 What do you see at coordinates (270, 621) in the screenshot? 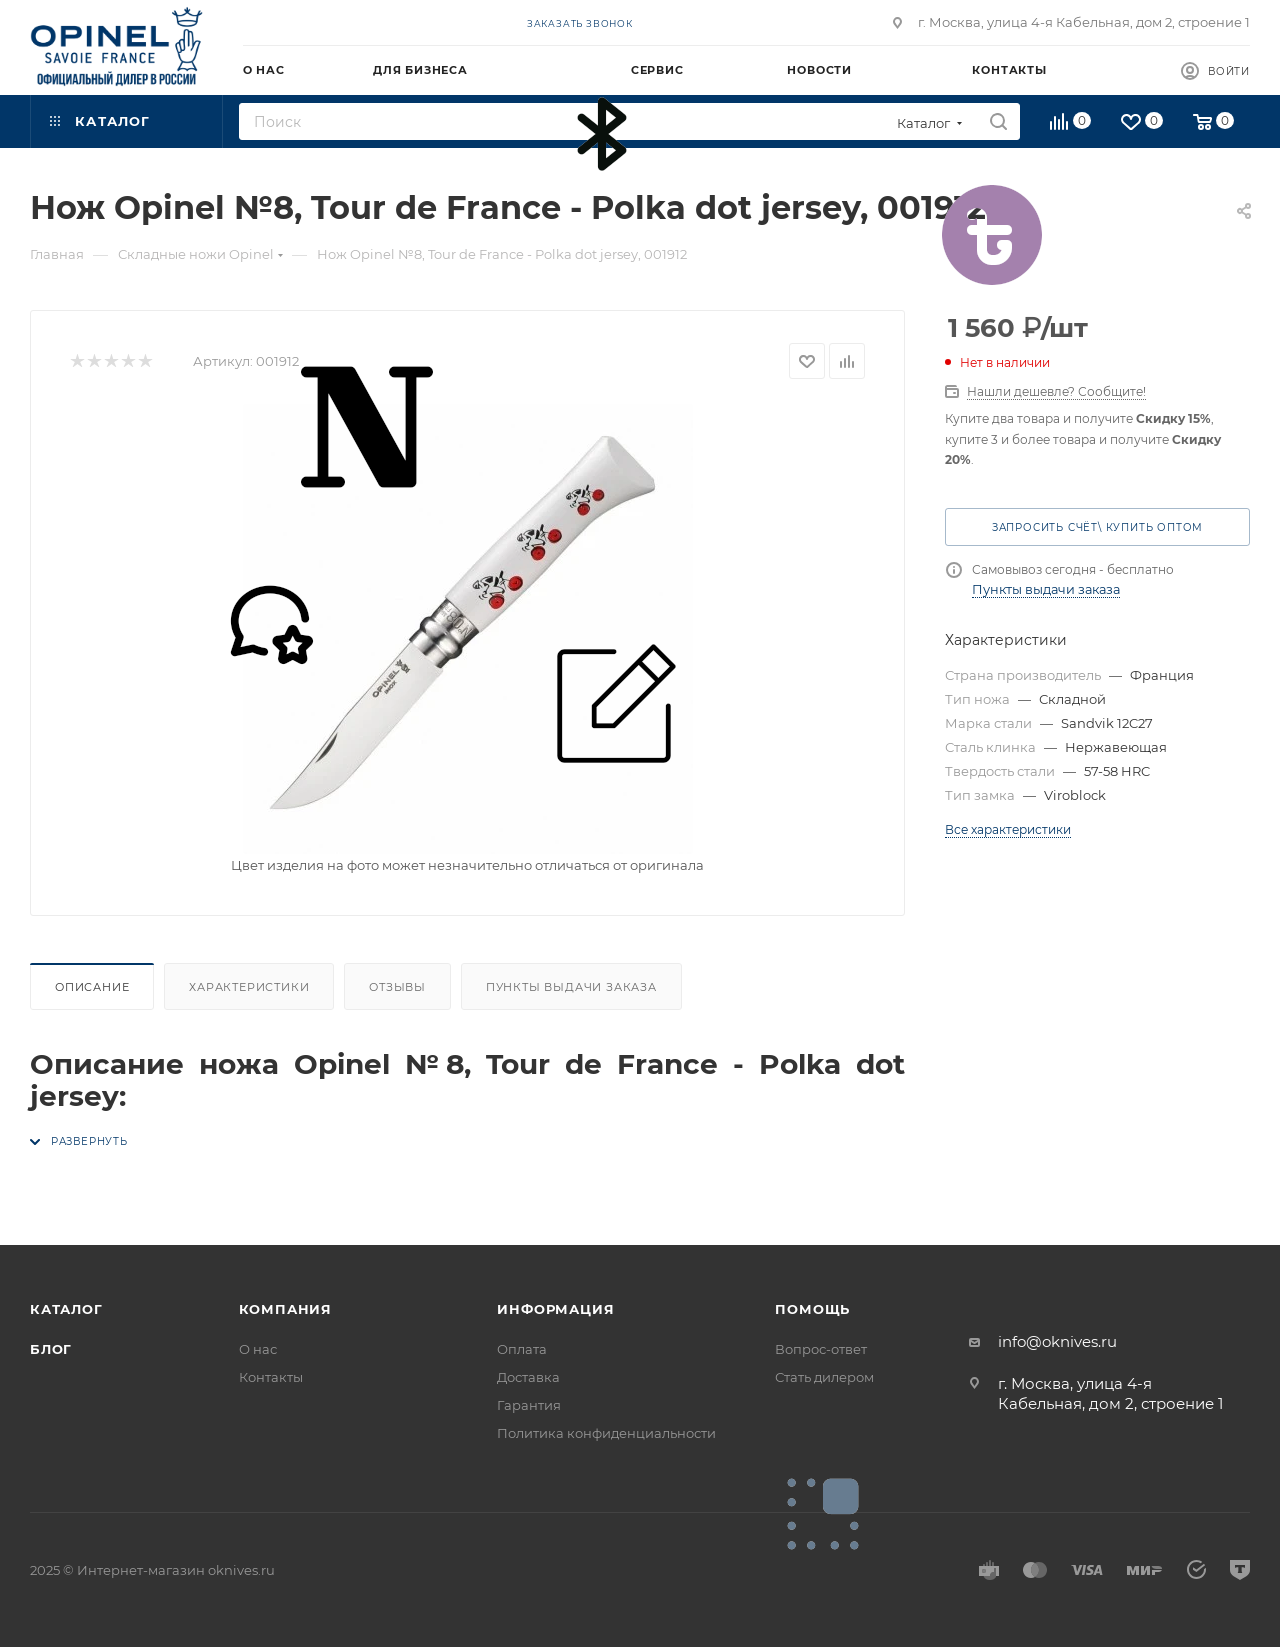
I see `mark a conversation as favorite` at bounding box center [270, 621].